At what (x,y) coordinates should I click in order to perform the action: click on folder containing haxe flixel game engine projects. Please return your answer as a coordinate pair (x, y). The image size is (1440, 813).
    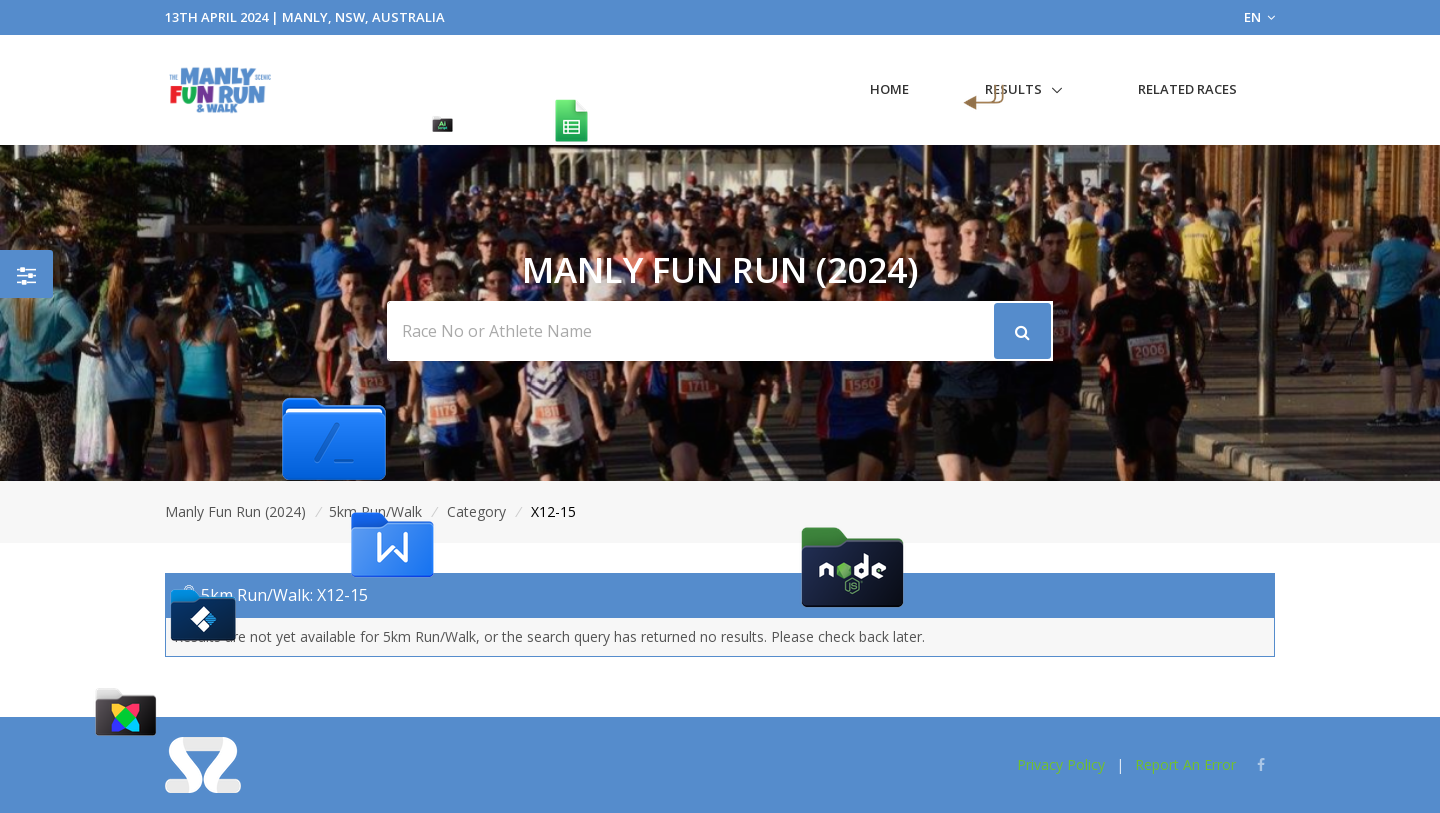
    Looking at the image, I should click on (125, 713).